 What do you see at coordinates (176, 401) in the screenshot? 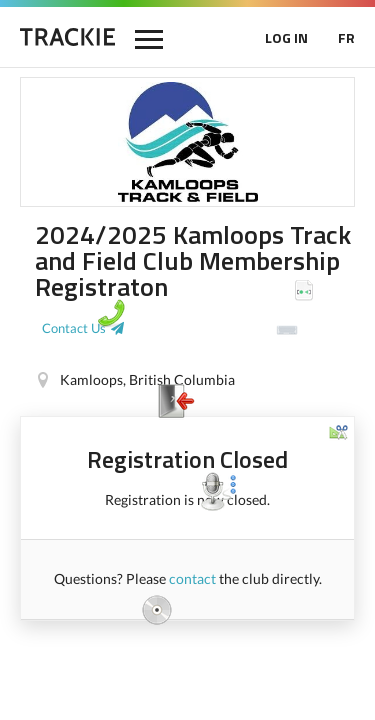
I see `exit or close the application` at bounding box center [176, 401].